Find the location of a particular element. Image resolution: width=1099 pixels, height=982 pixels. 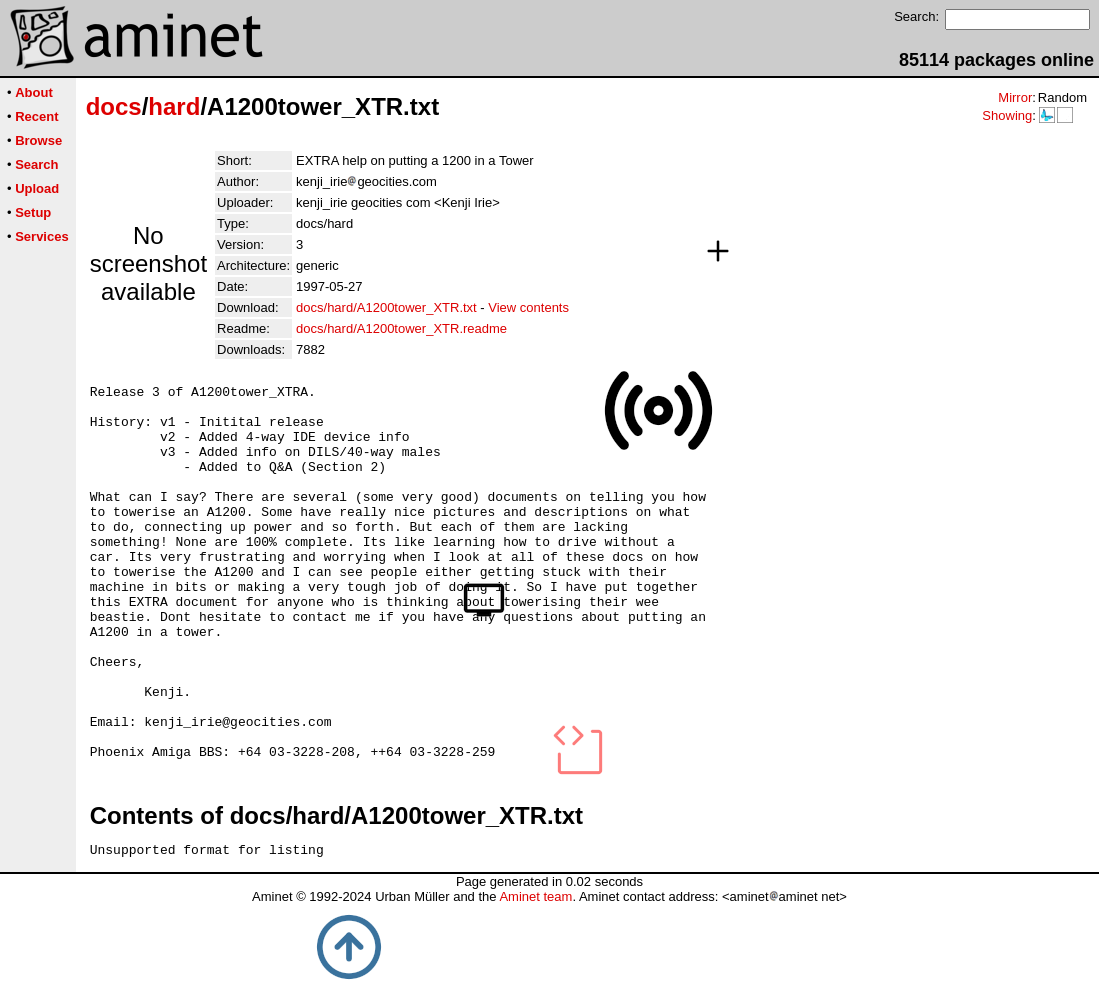

access radio or audio streaming is located at coordinates (658, 410).